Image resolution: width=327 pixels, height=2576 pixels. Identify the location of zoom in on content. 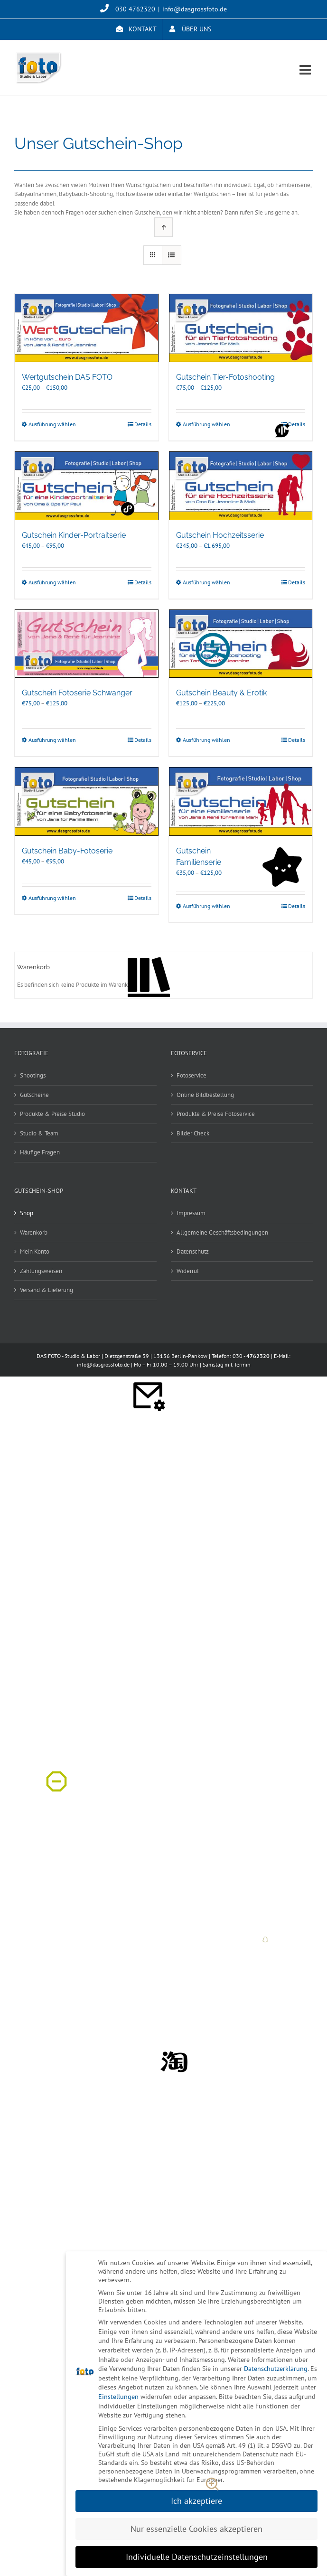
(212, 2484).